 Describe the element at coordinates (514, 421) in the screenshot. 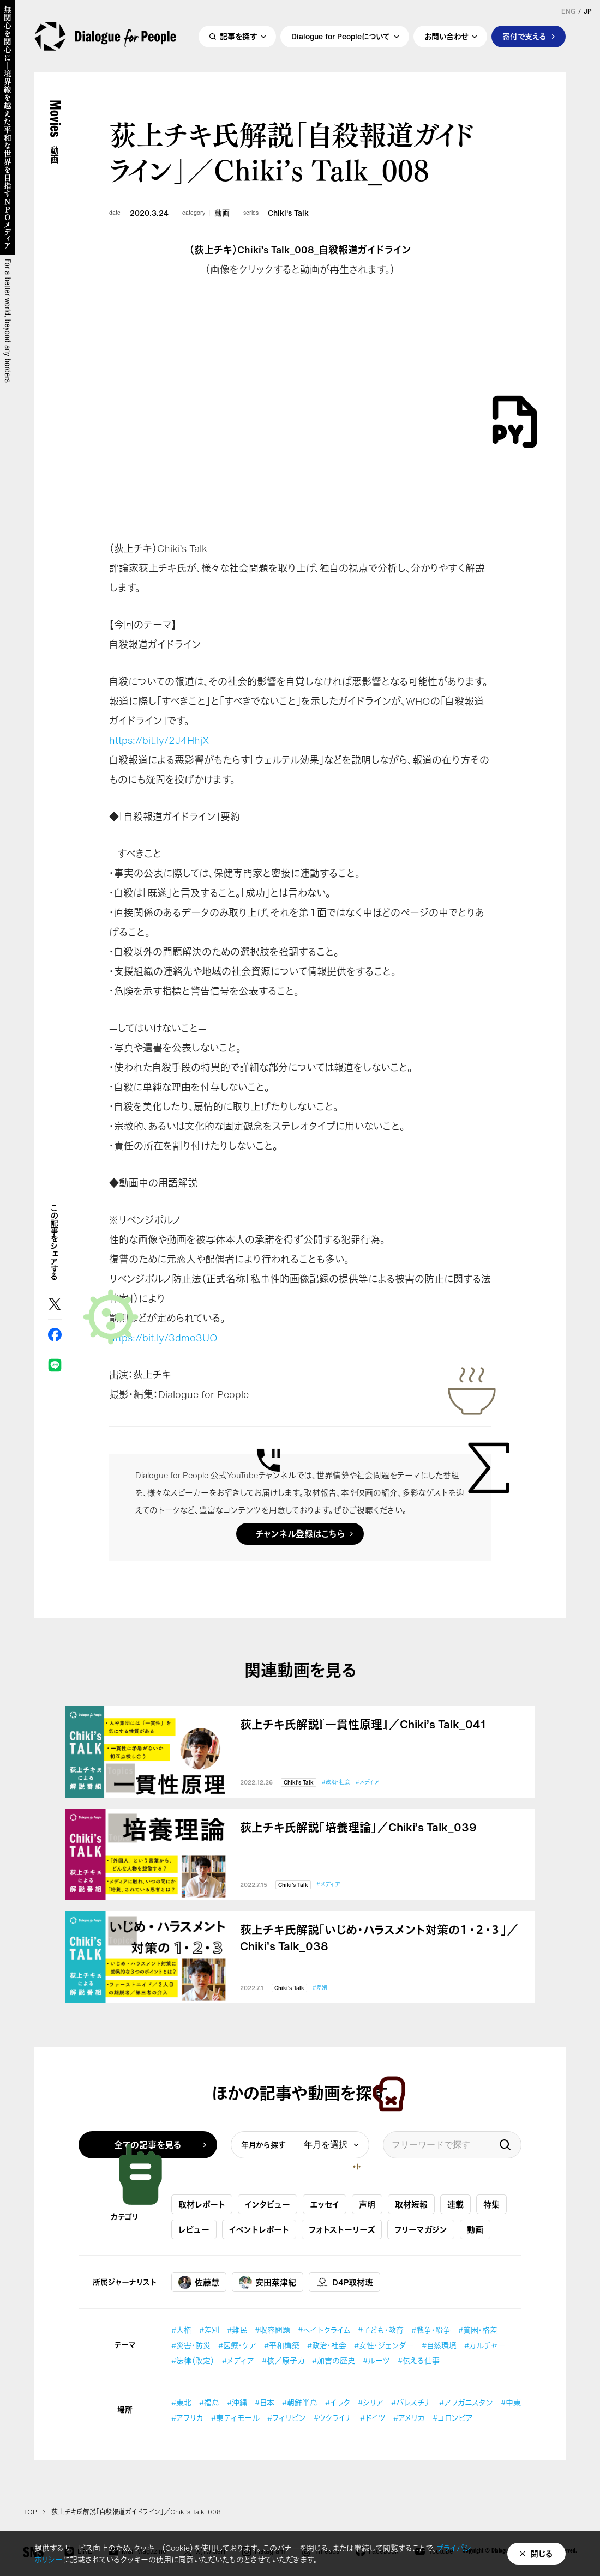

I see `open a python file` at that location.